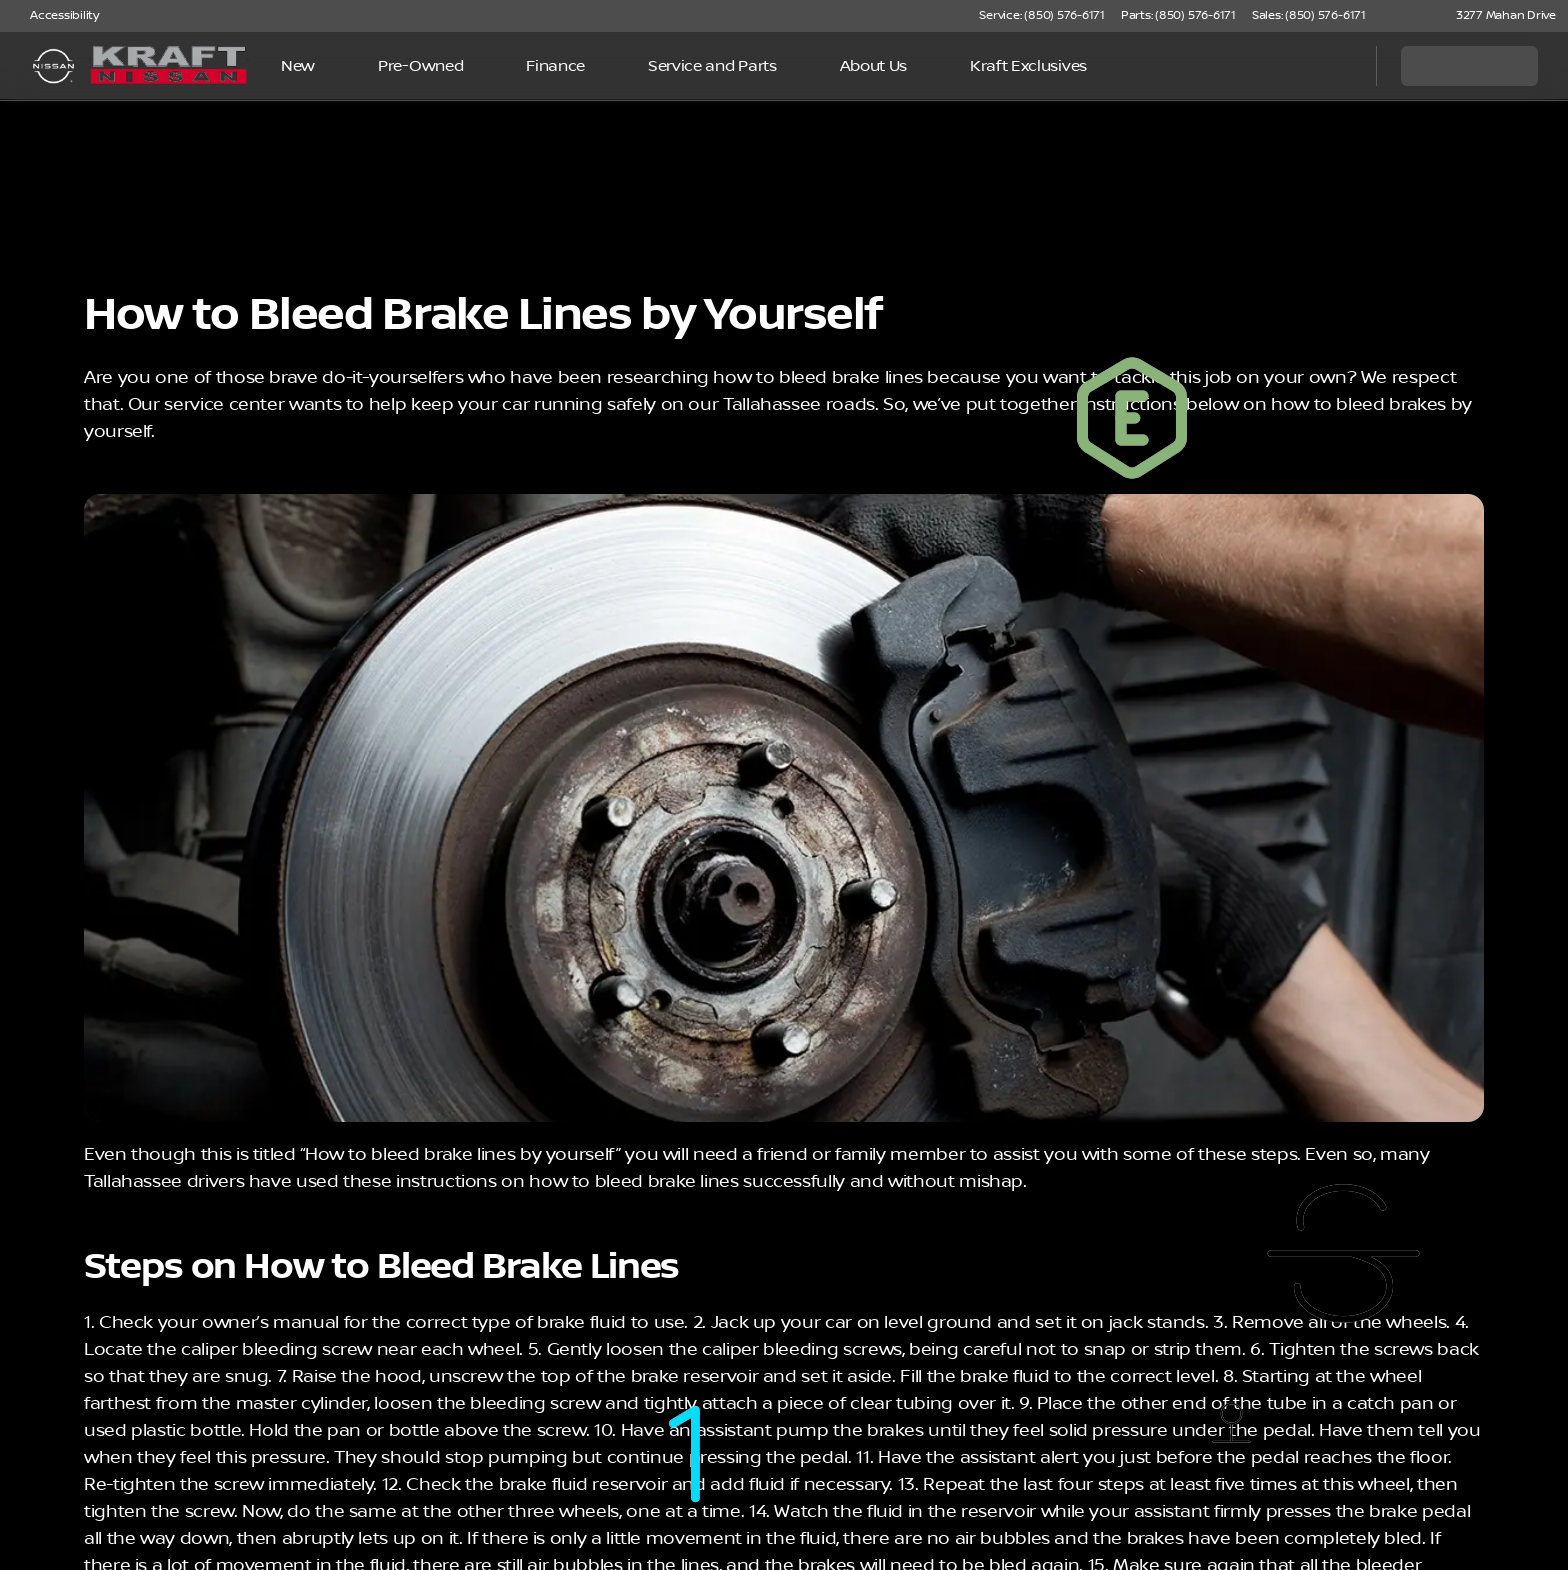 This screenshot has width=1568, height=1570. What do you see at coordinates (1231, 1423) in the screenshot?
I see `mark a location on the map` at bounding box center [1231, 1423].